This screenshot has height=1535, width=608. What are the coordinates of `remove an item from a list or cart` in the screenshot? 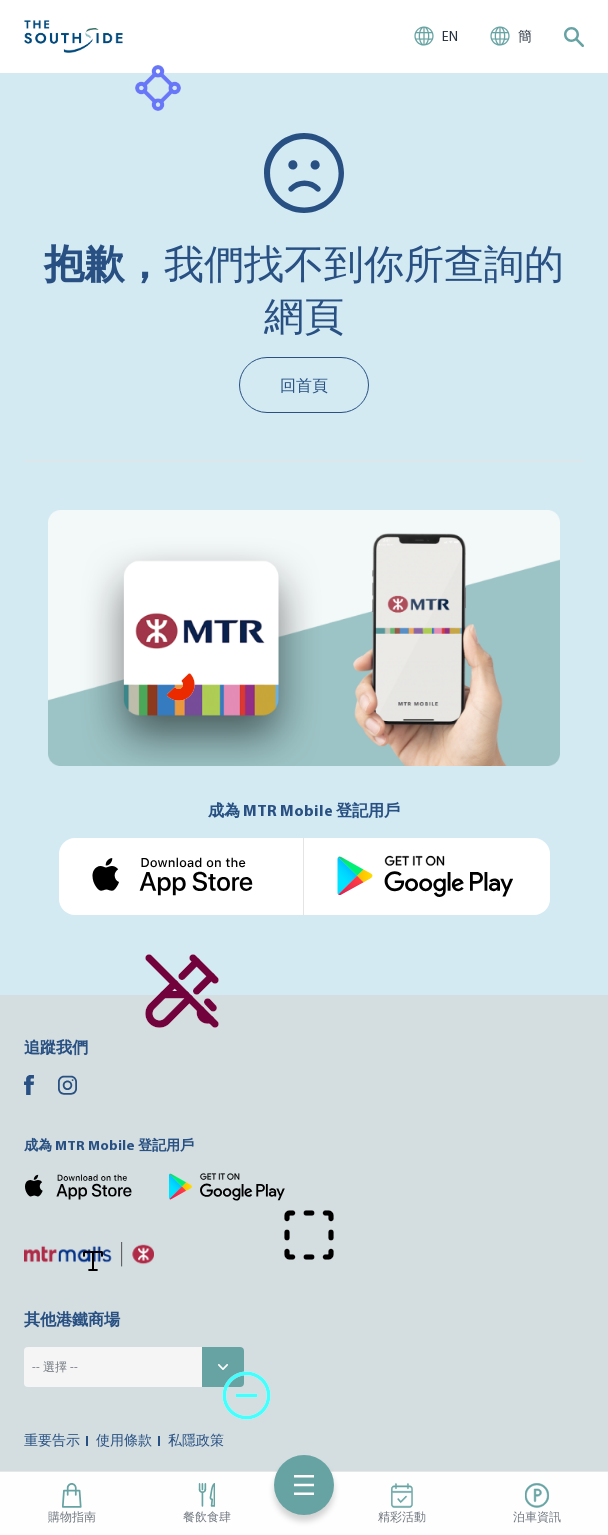 It's located at (246, 1395).